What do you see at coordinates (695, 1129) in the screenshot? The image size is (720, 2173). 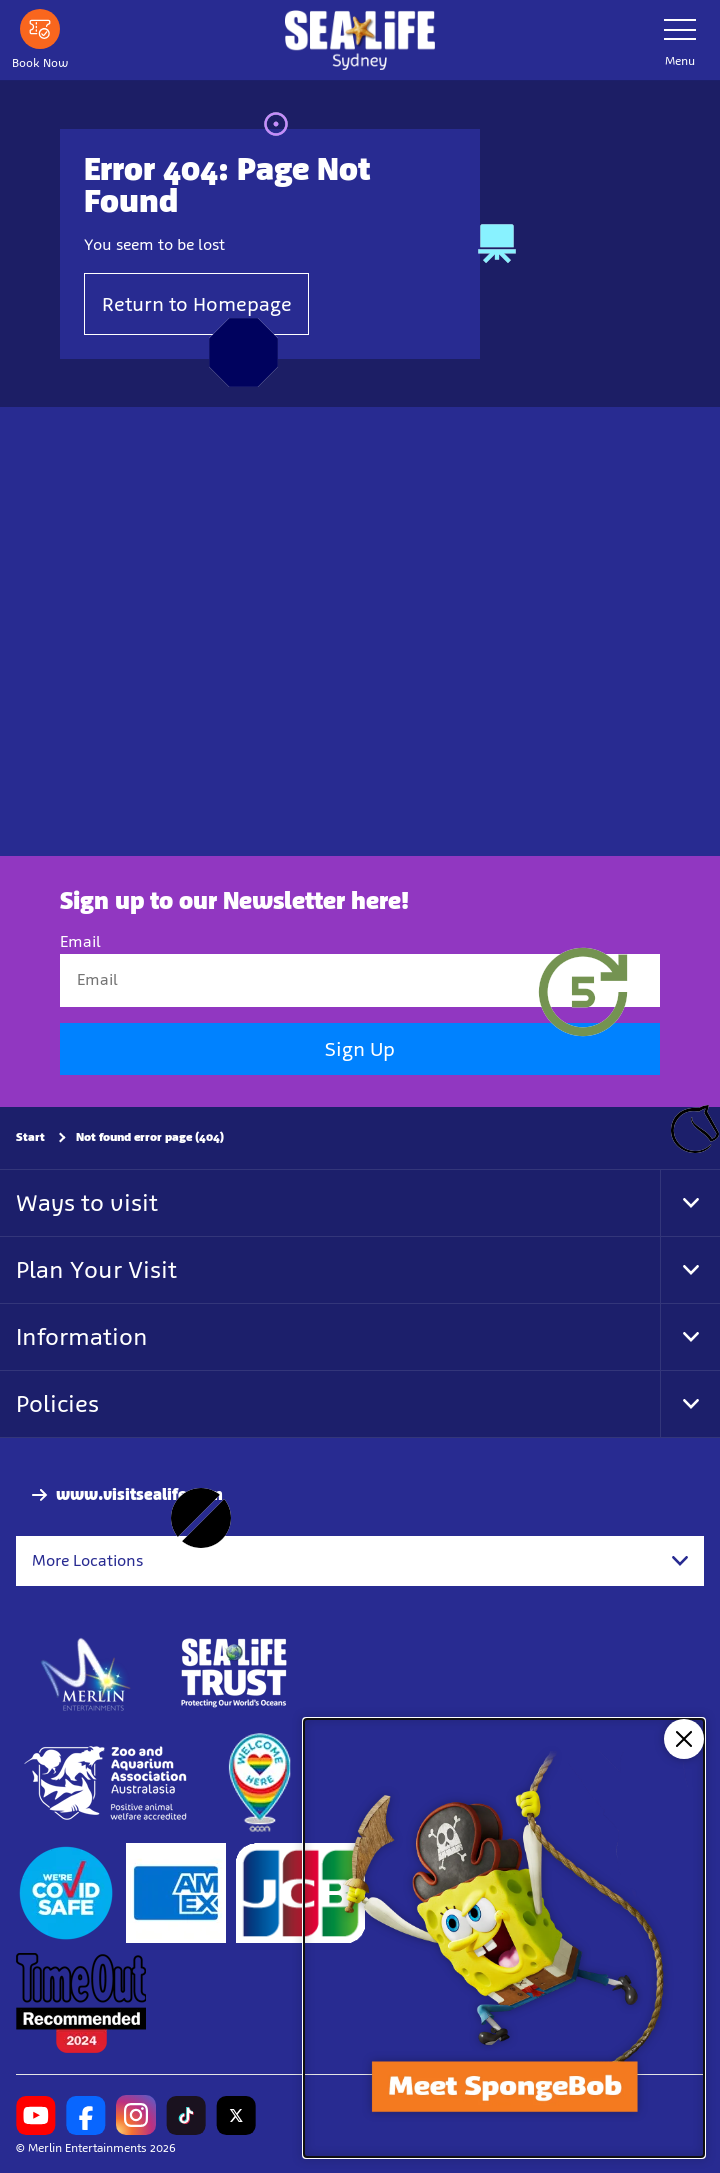 I see `open the lichess chess platform` at bounding box center [695, 1129].